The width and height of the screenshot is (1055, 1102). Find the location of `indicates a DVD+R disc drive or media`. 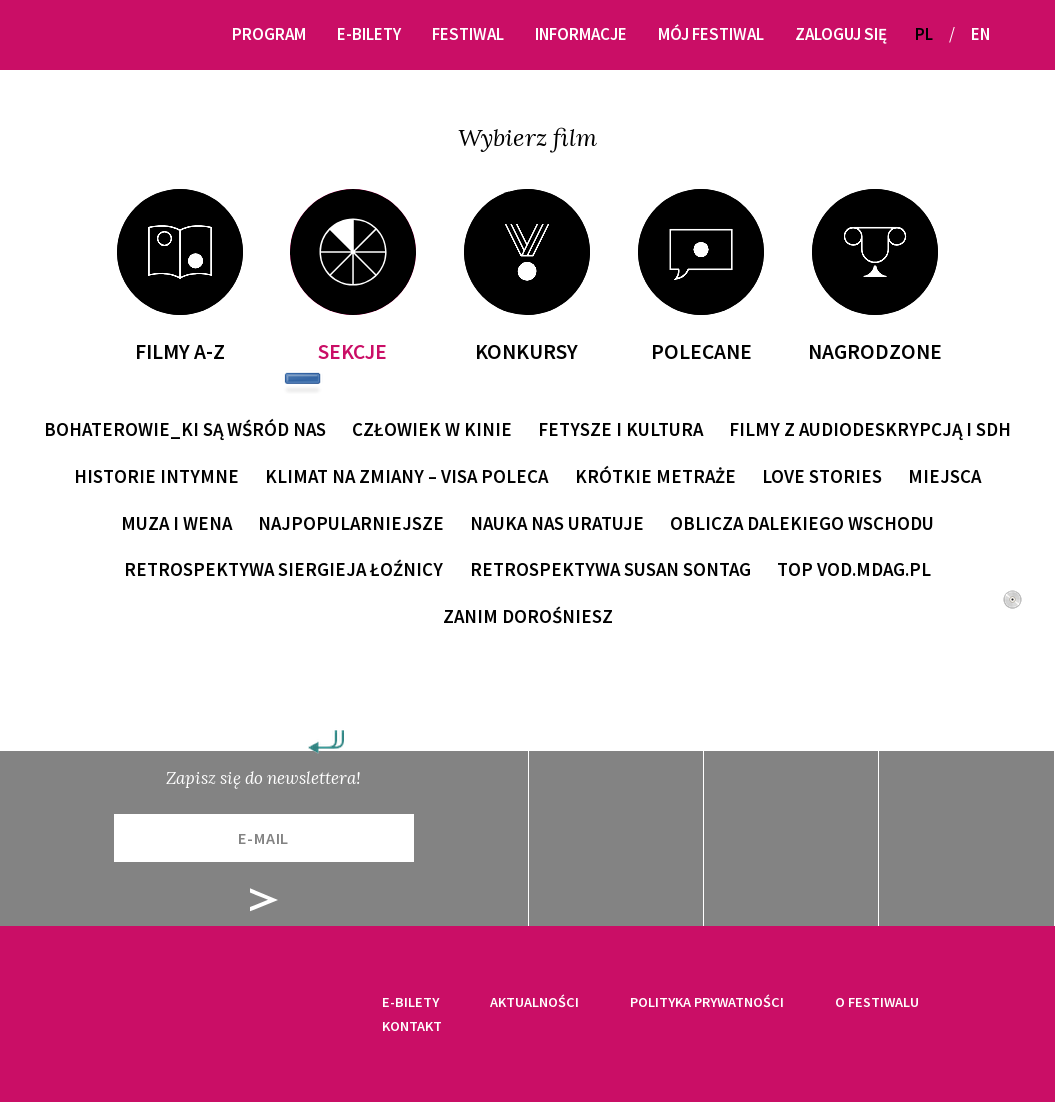

indicates a DVD+R disc drive or media is located at coordinates (1012, 599).